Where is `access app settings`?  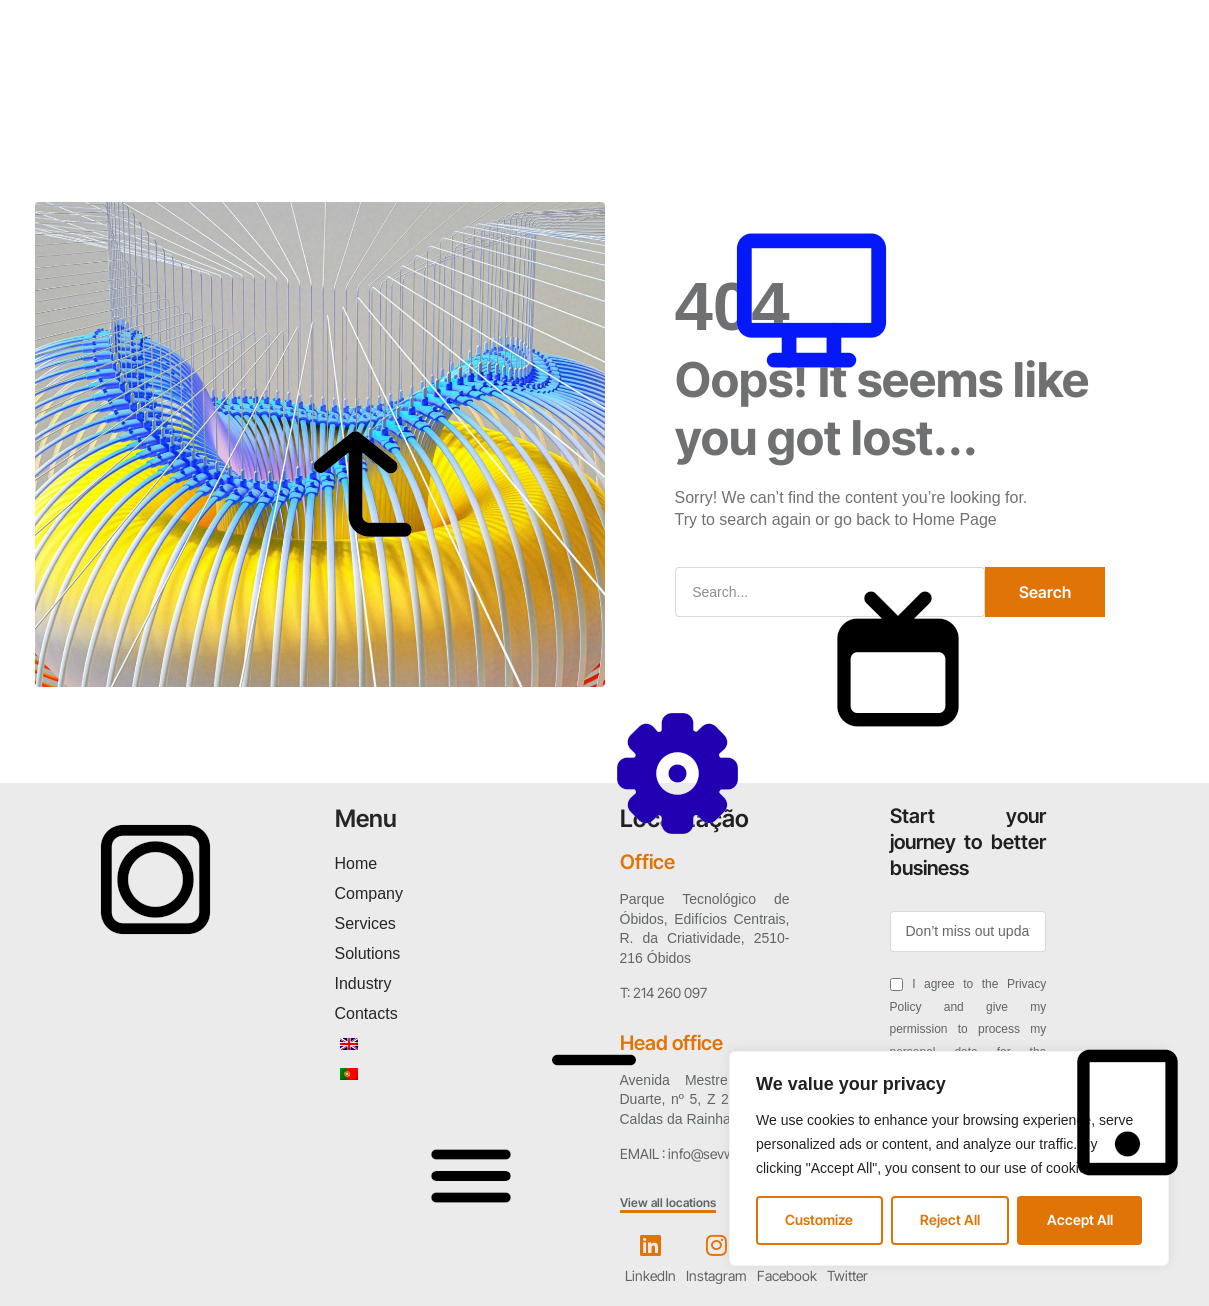 access app settings is located at coordinates (677, 773).